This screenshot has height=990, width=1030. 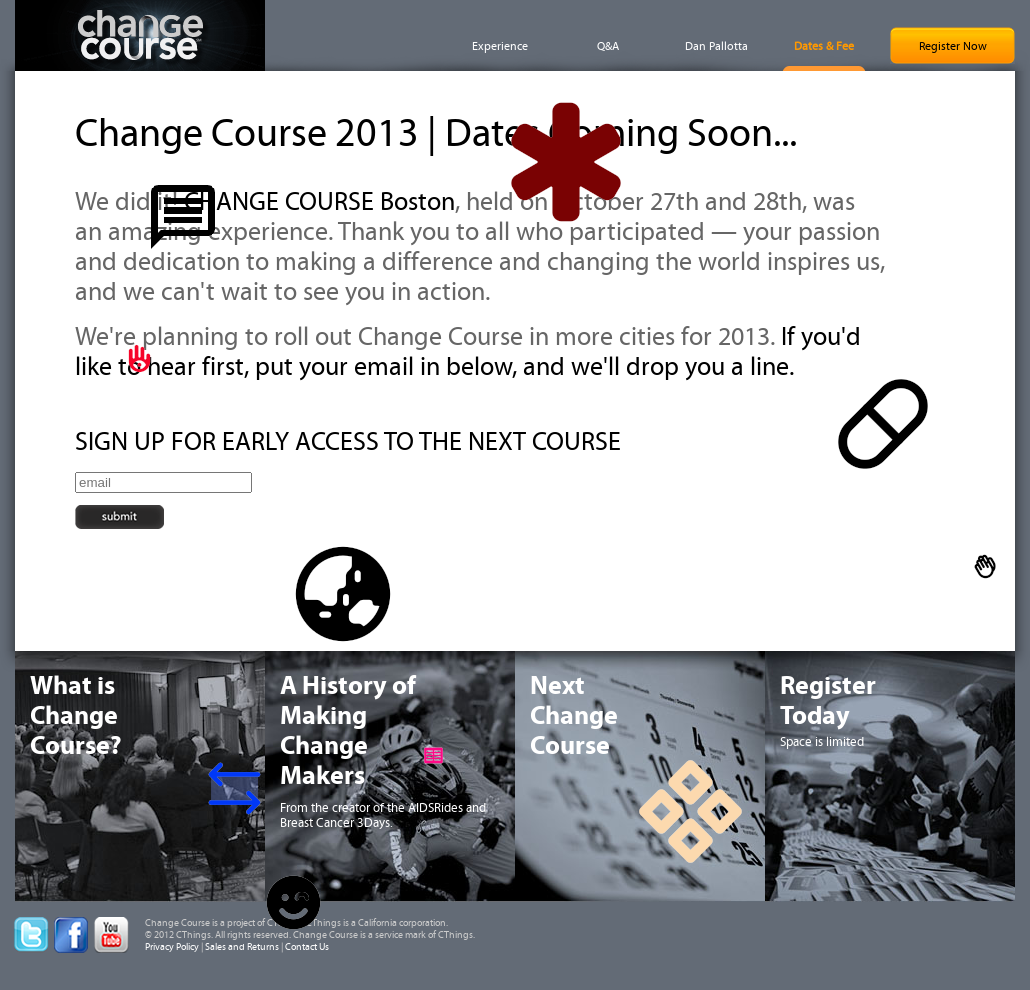 What do you see at coordinates (293, 902) in the screenshot?
I see `insert a winking emoji or emoticon` at bounding box center [293, 902].